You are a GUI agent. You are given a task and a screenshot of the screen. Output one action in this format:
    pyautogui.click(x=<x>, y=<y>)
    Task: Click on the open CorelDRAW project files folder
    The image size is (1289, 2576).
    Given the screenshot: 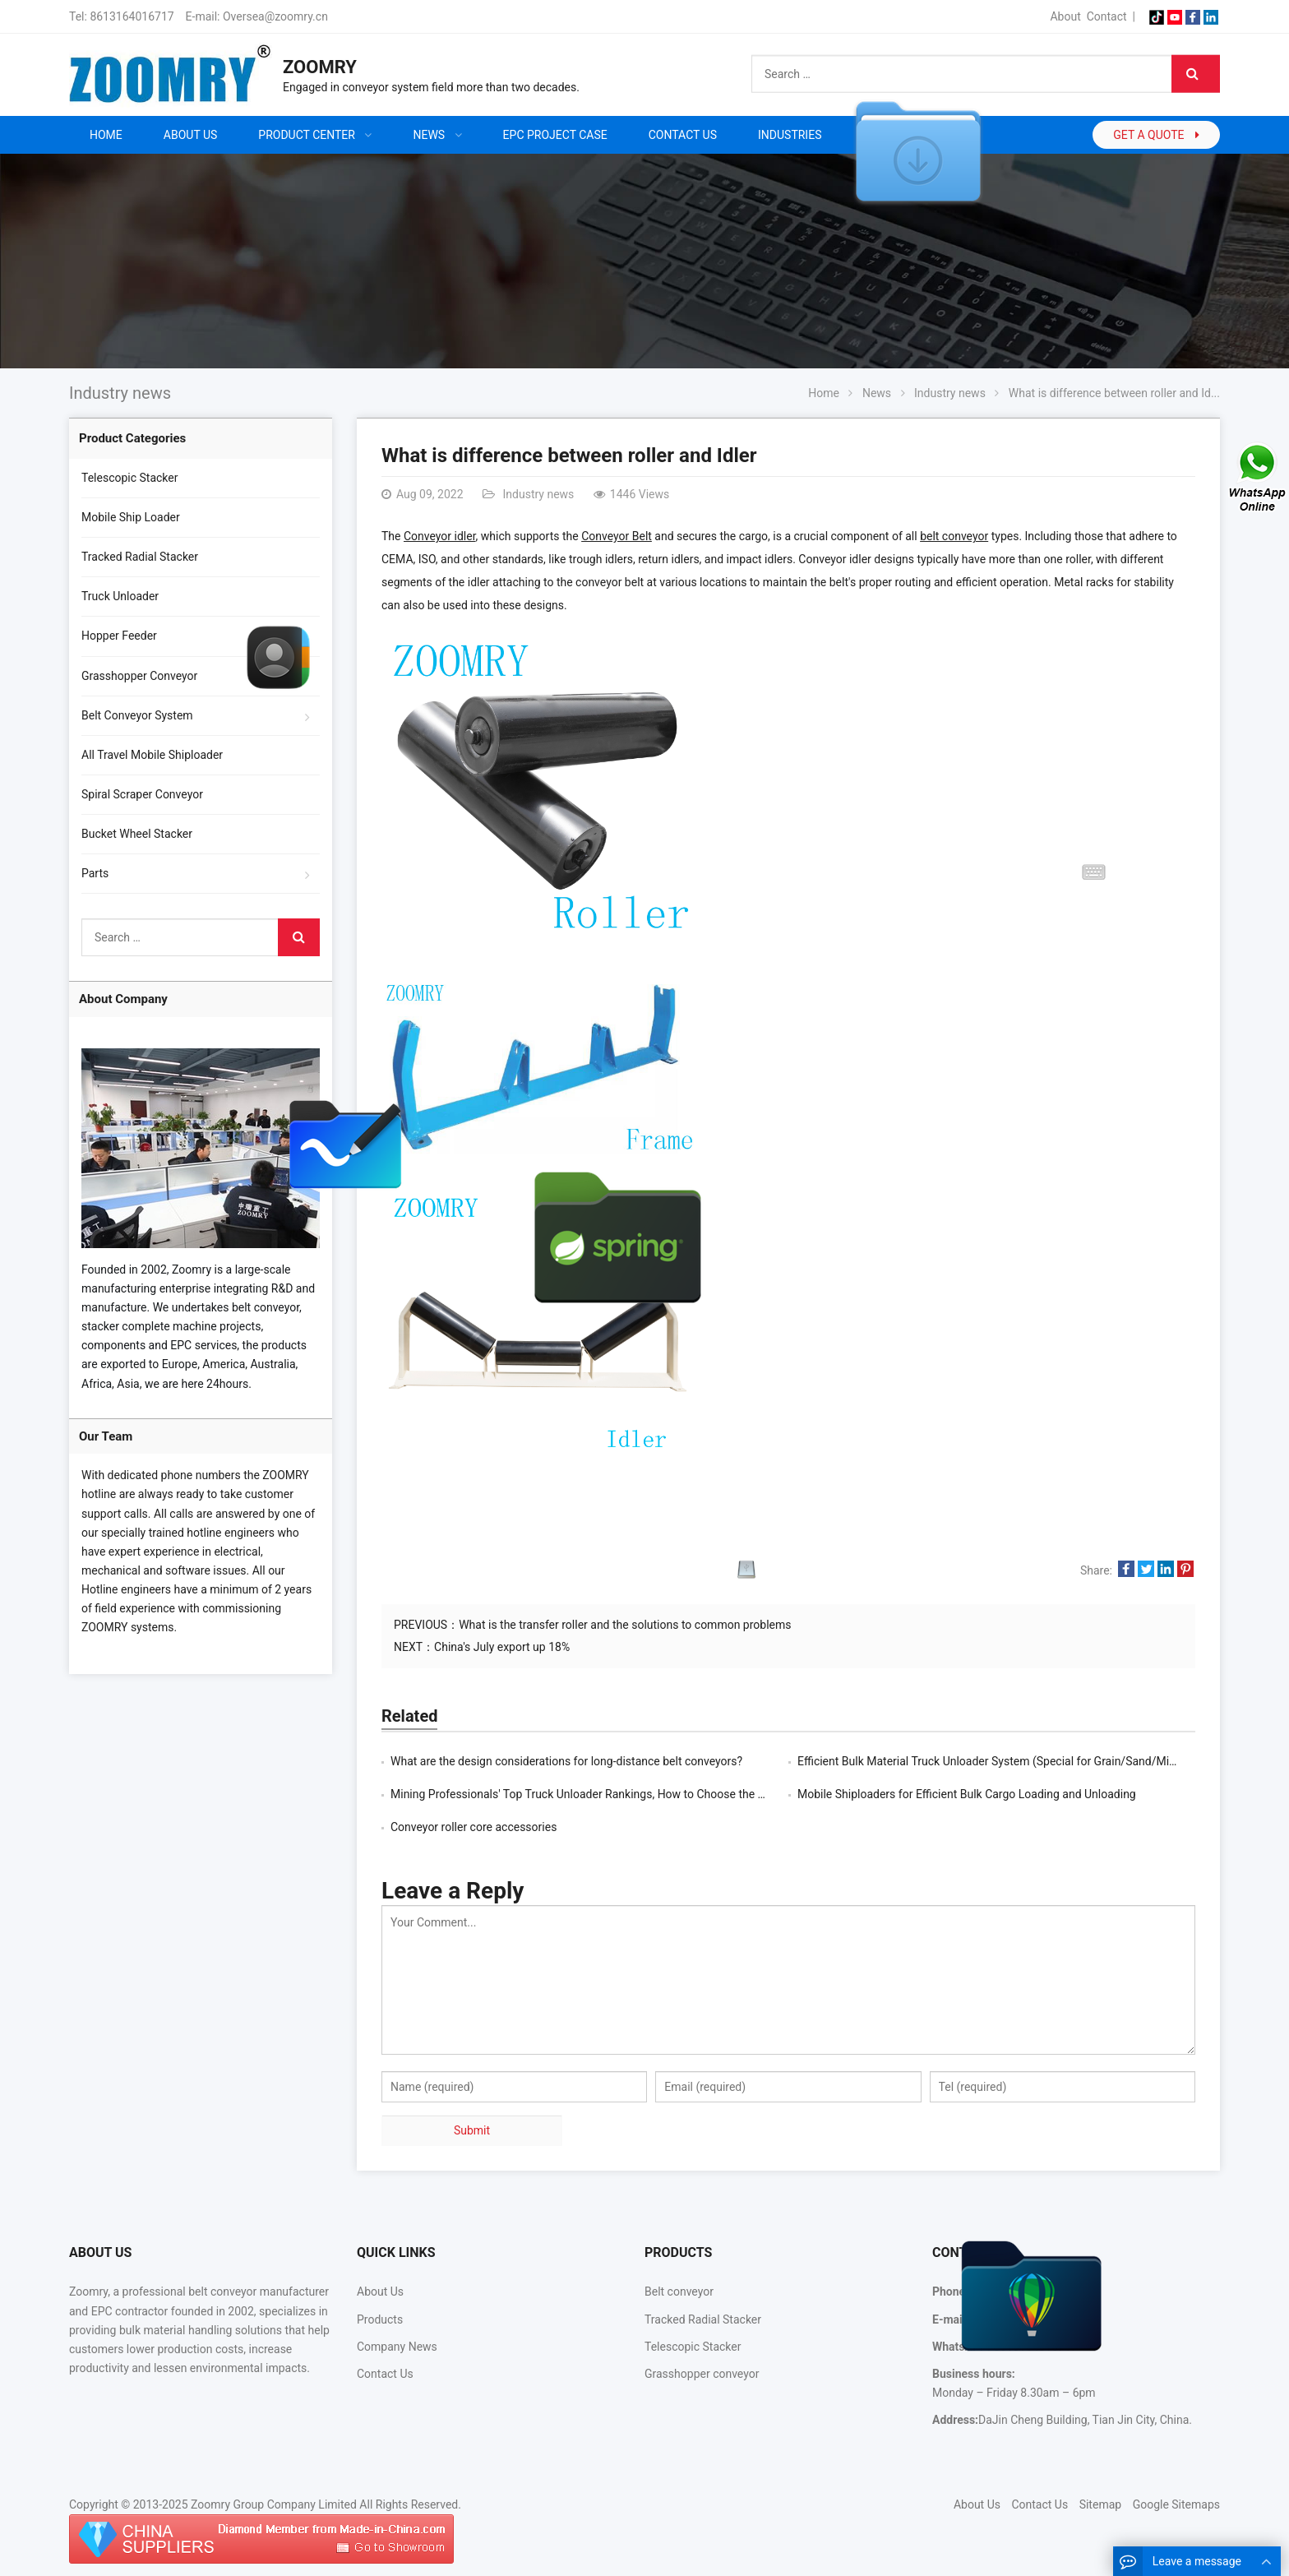 What is the action you would take?
    pyautogui.click(x=1031, y=2300)
    